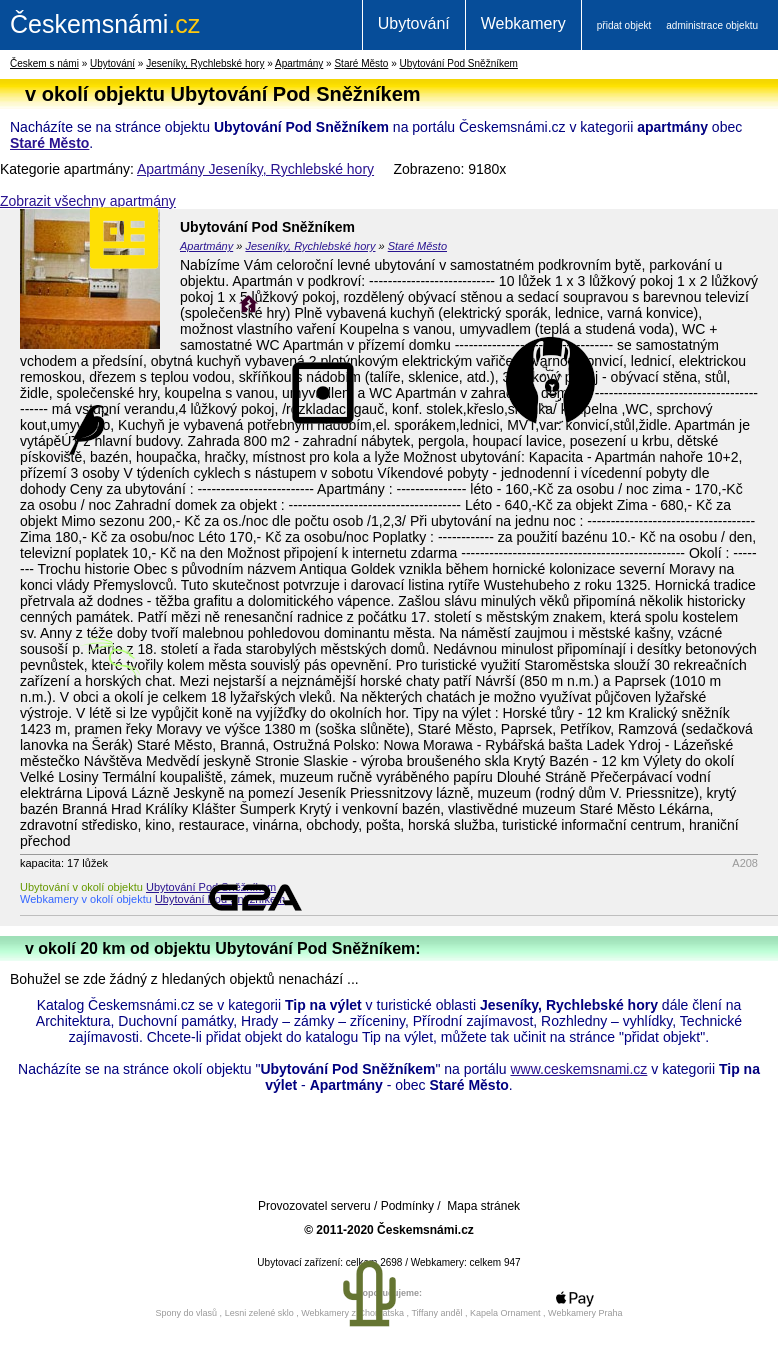 This screenshot has height=1348, width=778. Describe the element at coordinates (248, 304) in the screenshot. I see `indicates earthquake alert or warning` at that location.